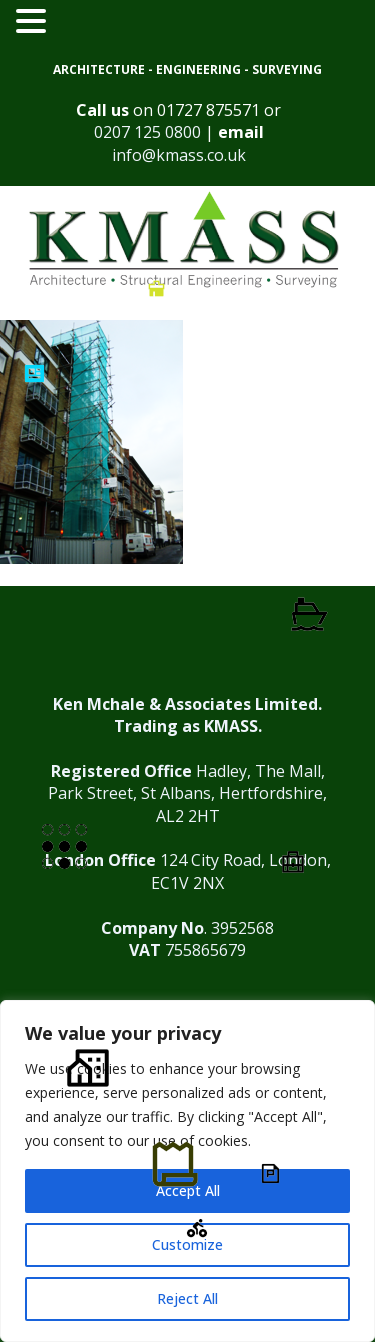 The image size is (375, 1342). Describe the element at coordinates (209, 205) in the screenshot. I see `vercel logo` at that location.